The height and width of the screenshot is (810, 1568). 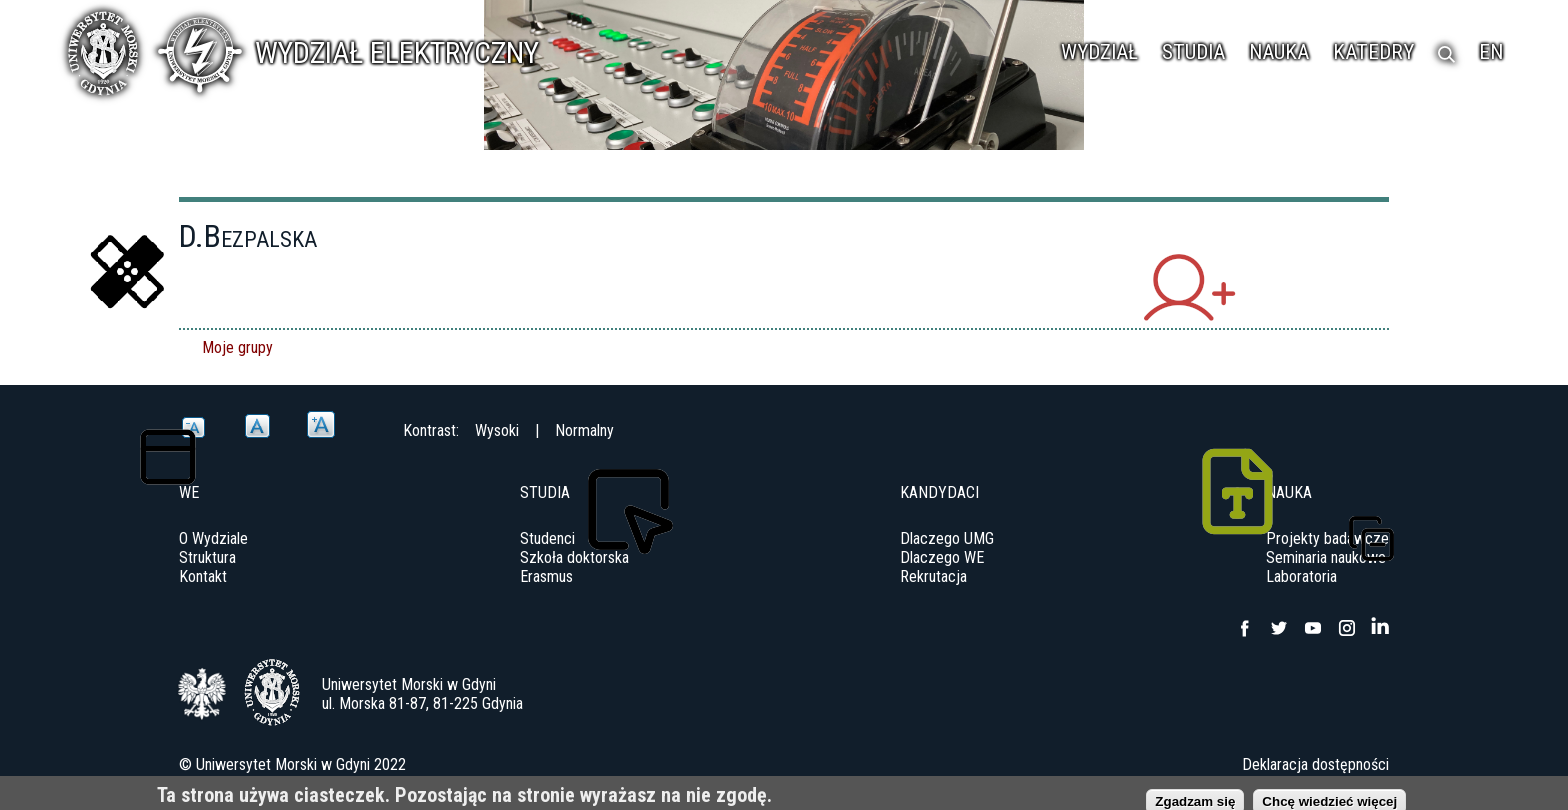 What do you see at coordinates (127, 271) in the screenshot?
I see `apply healing or spot removal tool` at bounding box center [127, 271].